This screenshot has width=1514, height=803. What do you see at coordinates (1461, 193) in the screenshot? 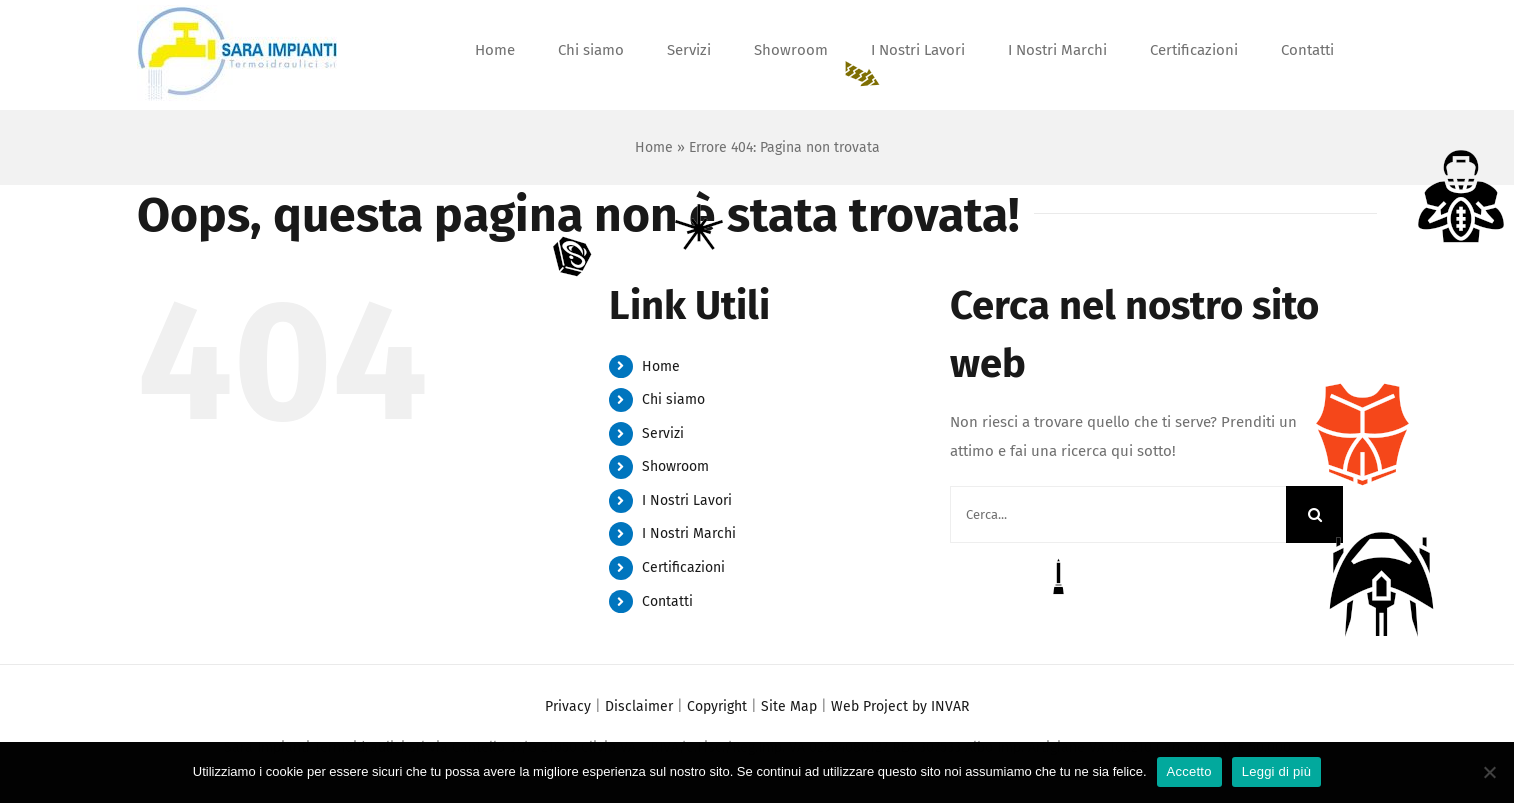
I see `view american football player profile` at bounding box center [1461, 193].